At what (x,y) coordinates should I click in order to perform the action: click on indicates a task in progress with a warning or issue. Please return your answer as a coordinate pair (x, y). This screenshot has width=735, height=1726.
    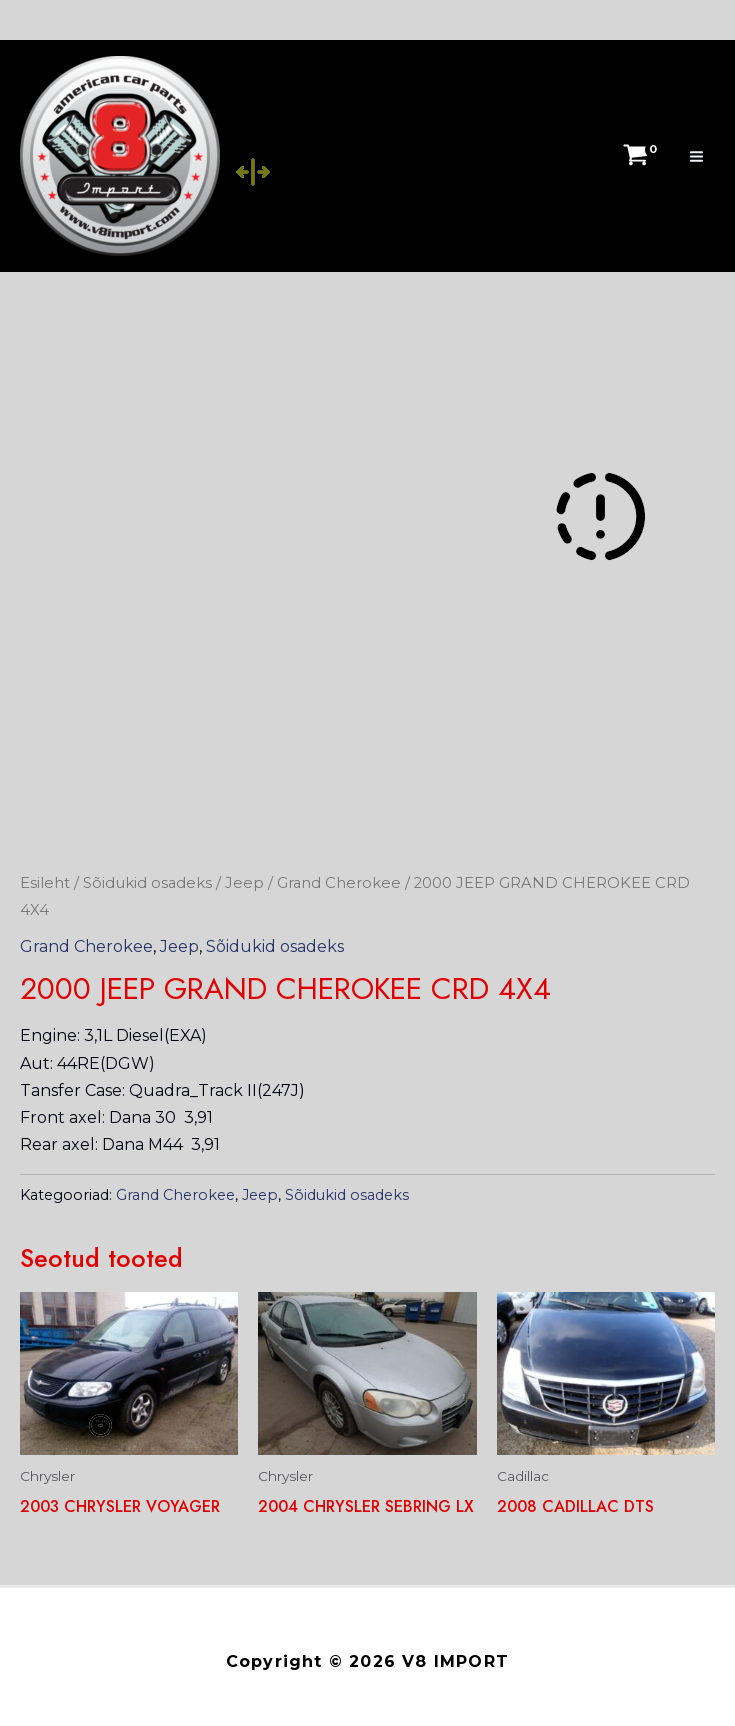
    Looking at the image, I should click on (600, 516).